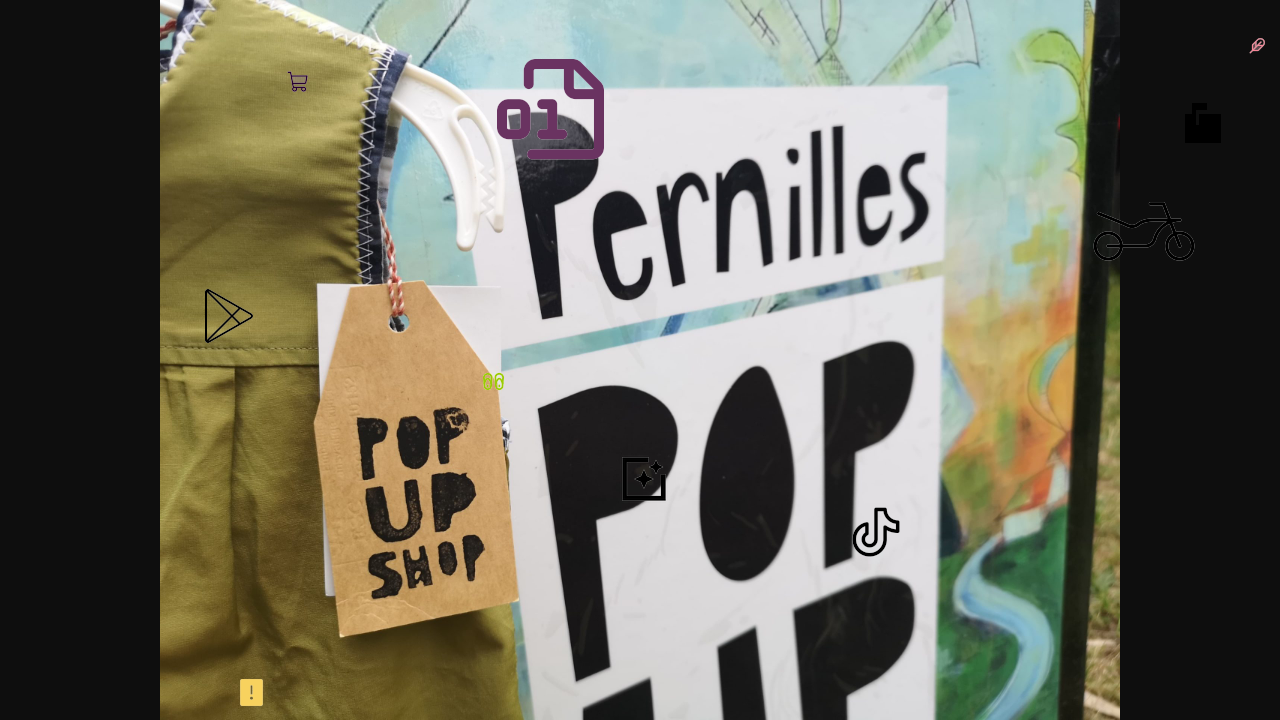  I want to click on open google play store, so click(224, 316).